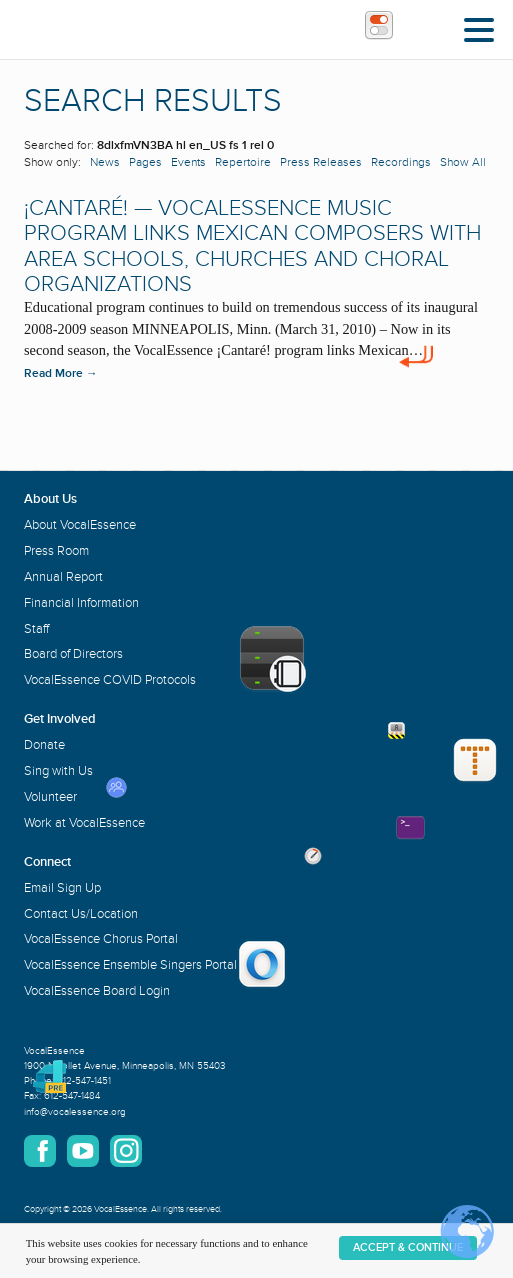  What do you see at coordinates (262, 964) in the screenshot?
I see `open opera beta browser` at bounding box center [262, 964].